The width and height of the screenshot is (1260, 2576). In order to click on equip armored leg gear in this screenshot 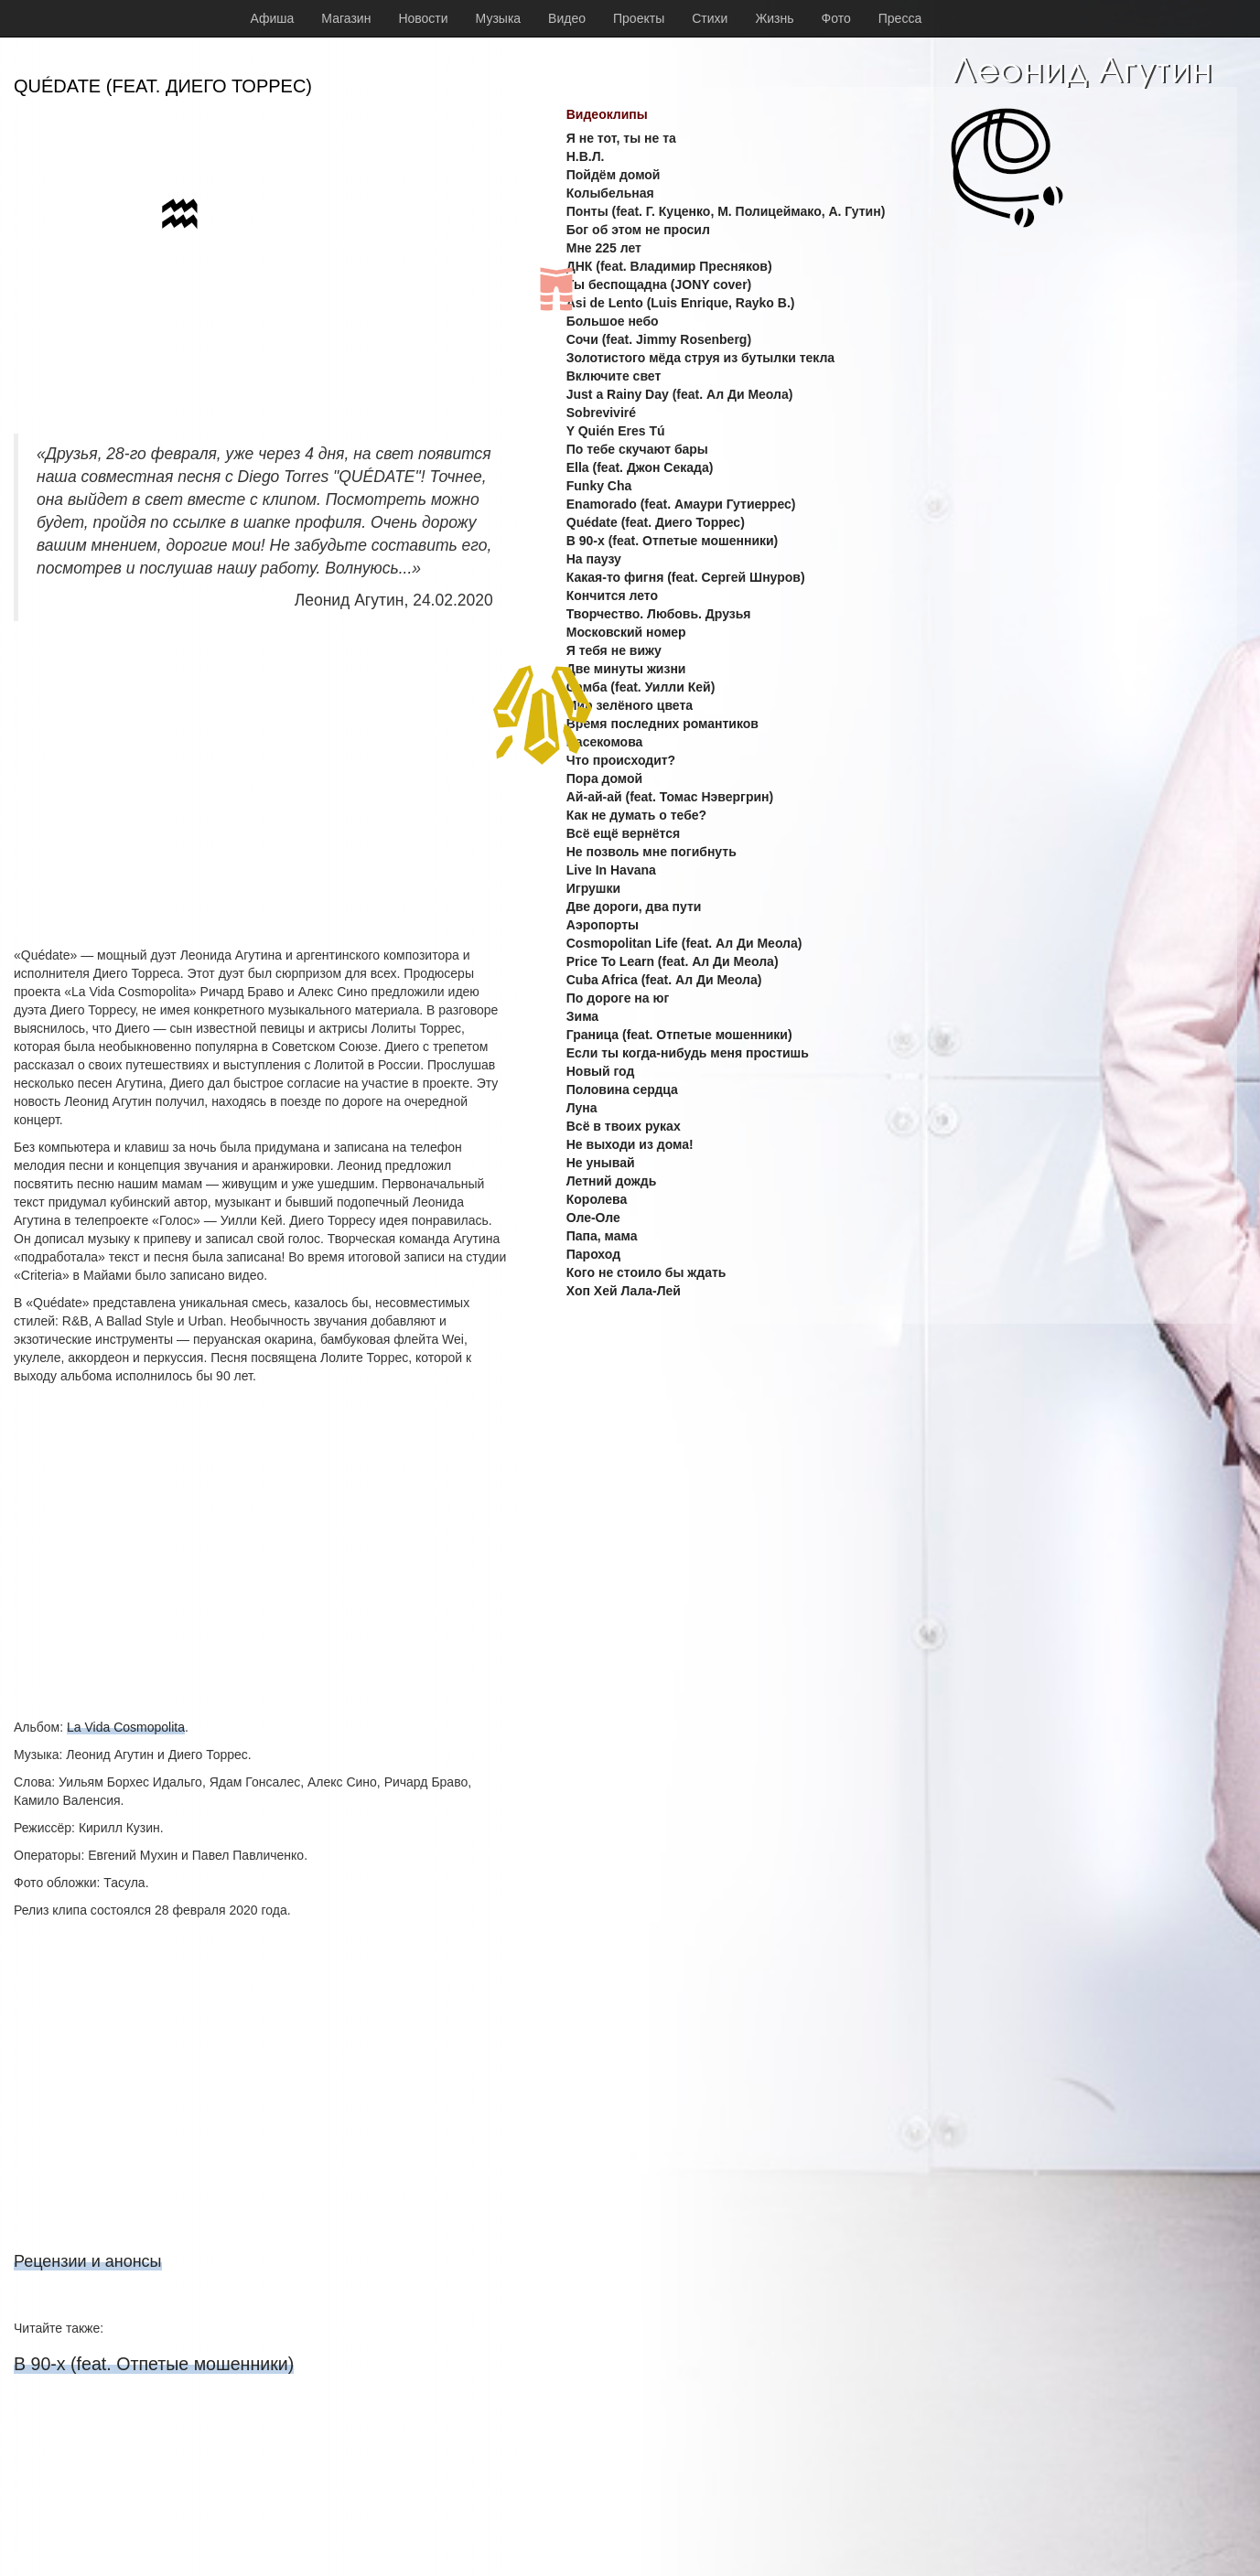, I will do `click(556, 289)`.